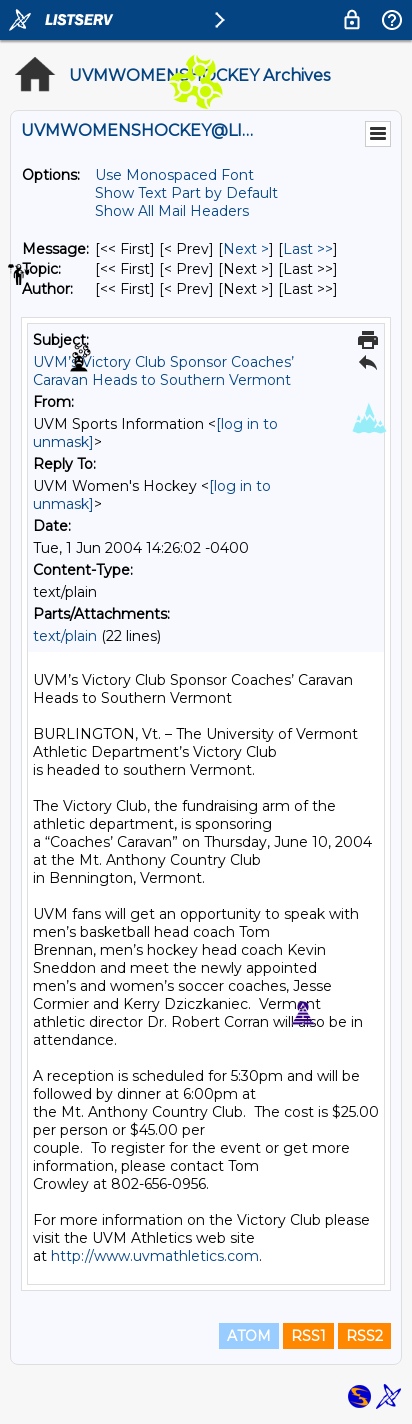 Image resolution: width=412 pixels, height=1424 pixels. I want to click on view historical landmarks or monuments, so click(303, 1013).